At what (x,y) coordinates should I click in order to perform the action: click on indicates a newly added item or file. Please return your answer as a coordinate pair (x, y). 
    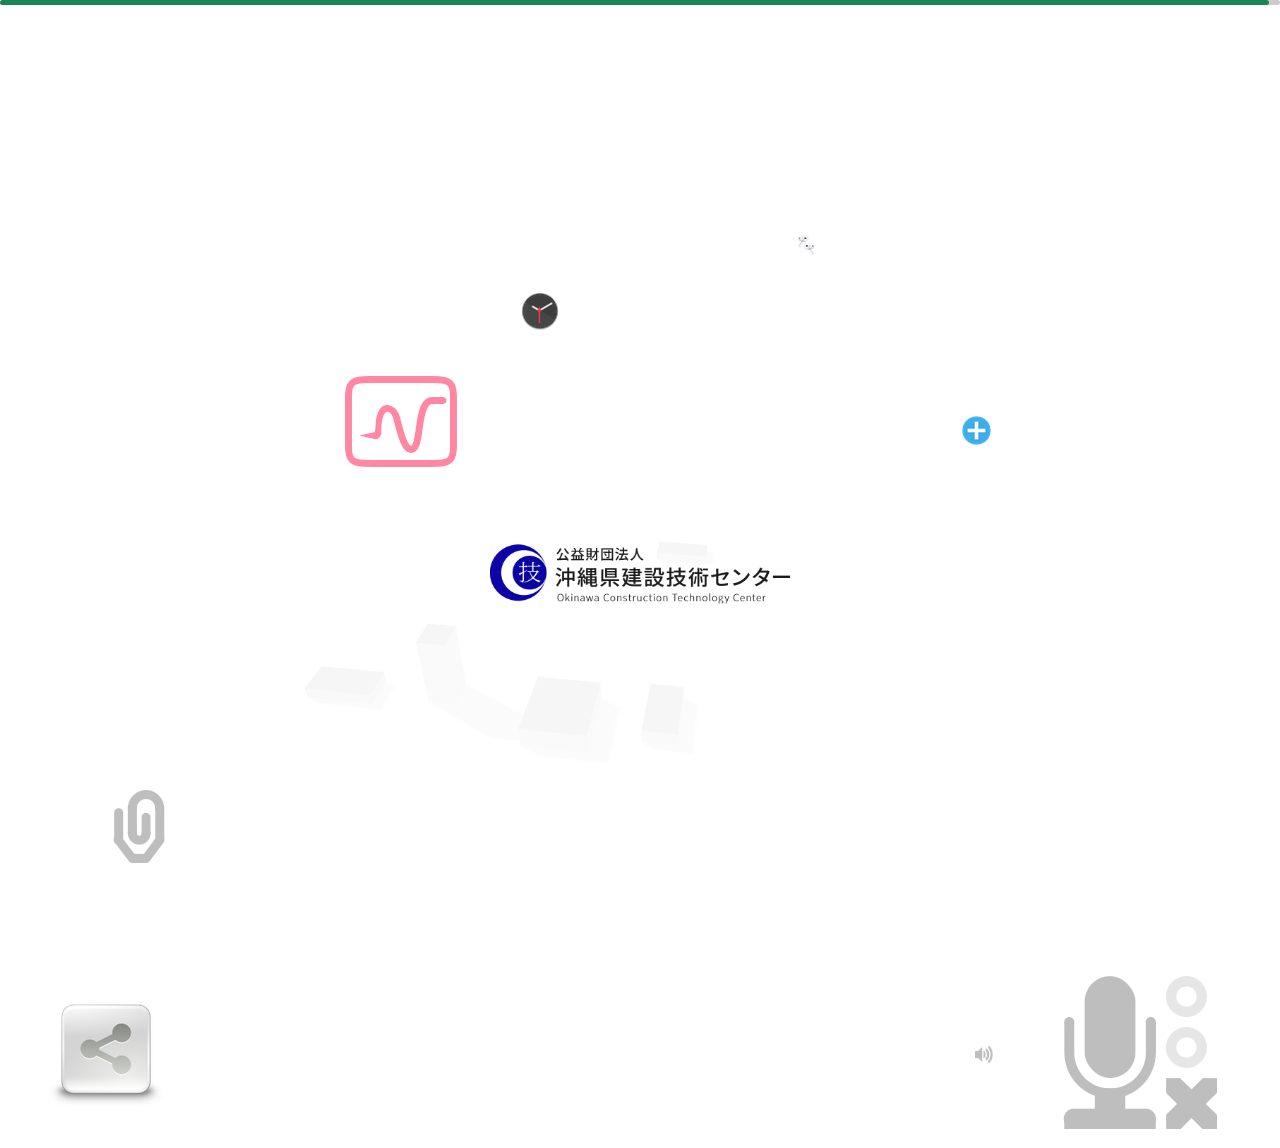
    Looking at the image, I should click on (976, 430).